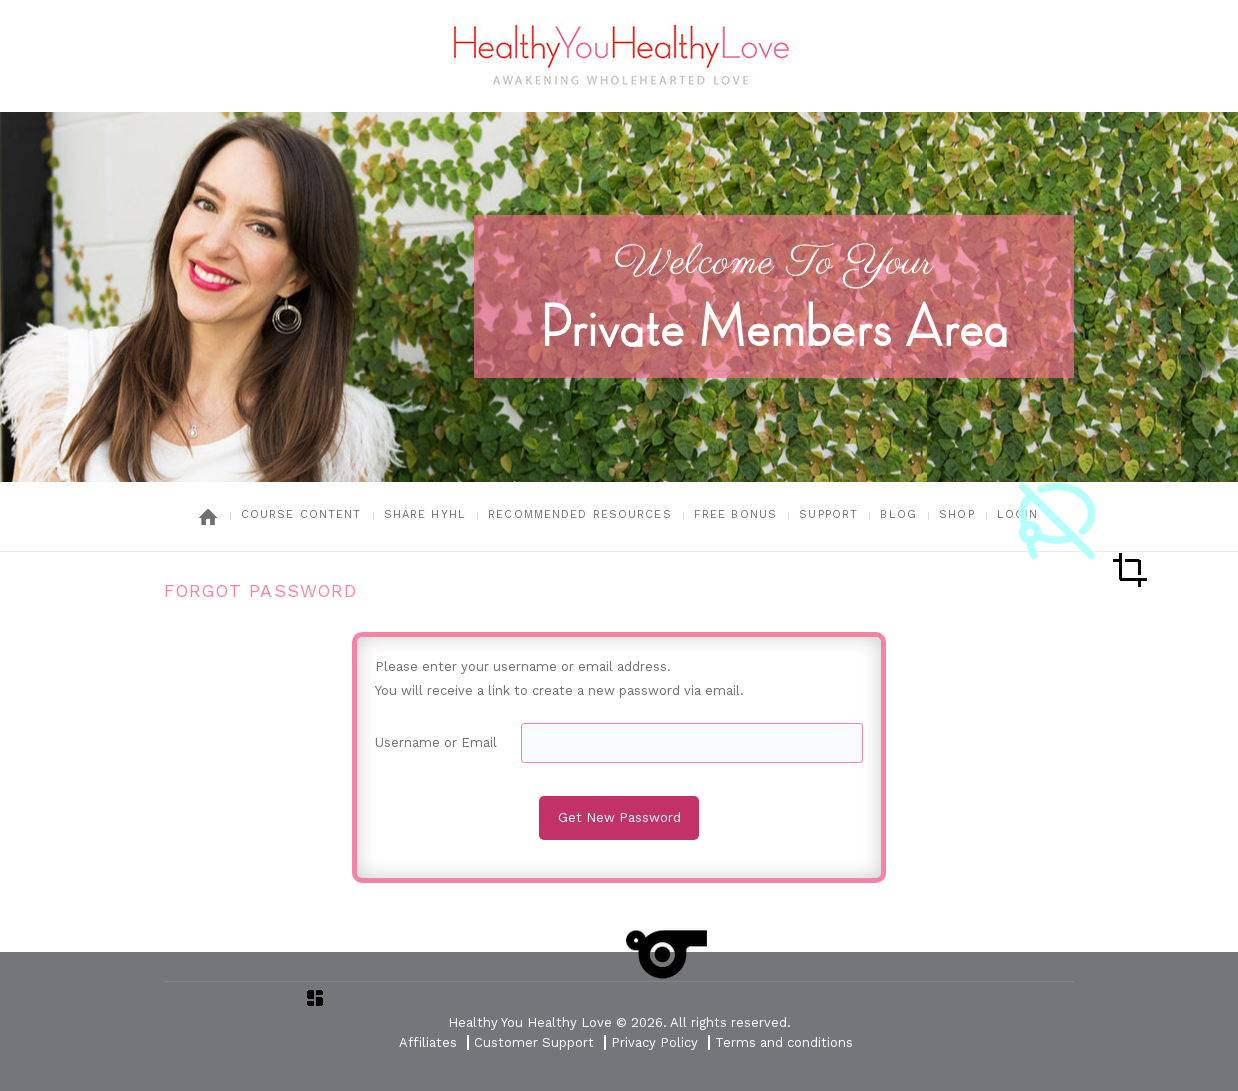 Image resolution: width=1238 pixels, height=1091 pixels. I want to click on crop an image, so click(1130, 570).